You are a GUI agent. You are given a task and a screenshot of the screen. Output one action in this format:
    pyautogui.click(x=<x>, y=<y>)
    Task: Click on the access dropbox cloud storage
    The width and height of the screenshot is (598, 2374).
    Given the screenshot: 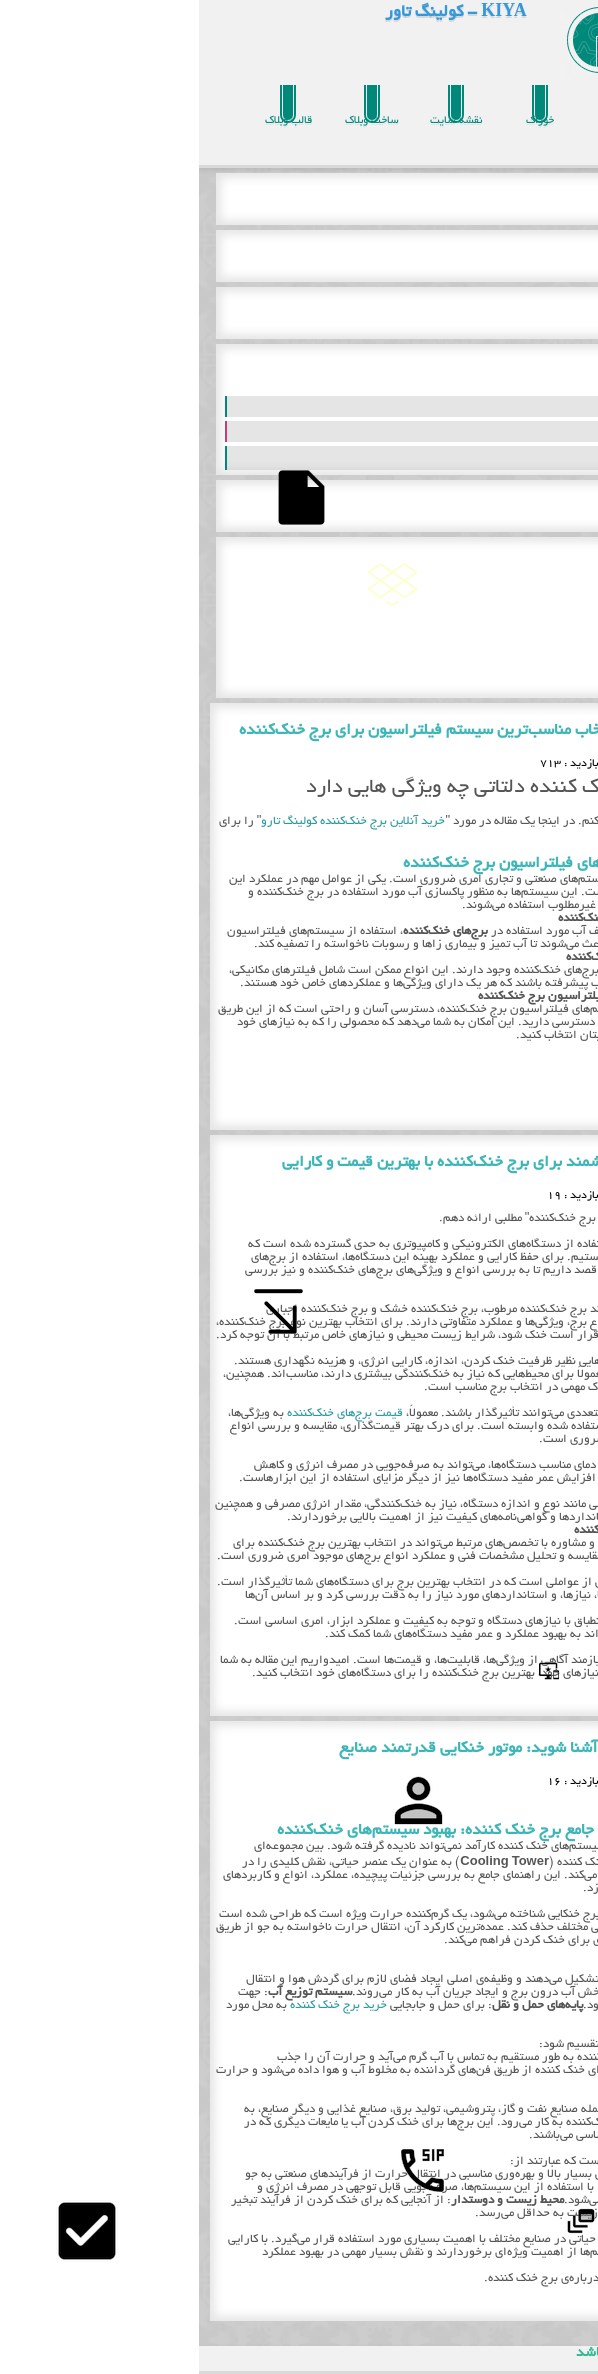 What is the action you would take?
    pyautogui.click(x=392, y=582)
    